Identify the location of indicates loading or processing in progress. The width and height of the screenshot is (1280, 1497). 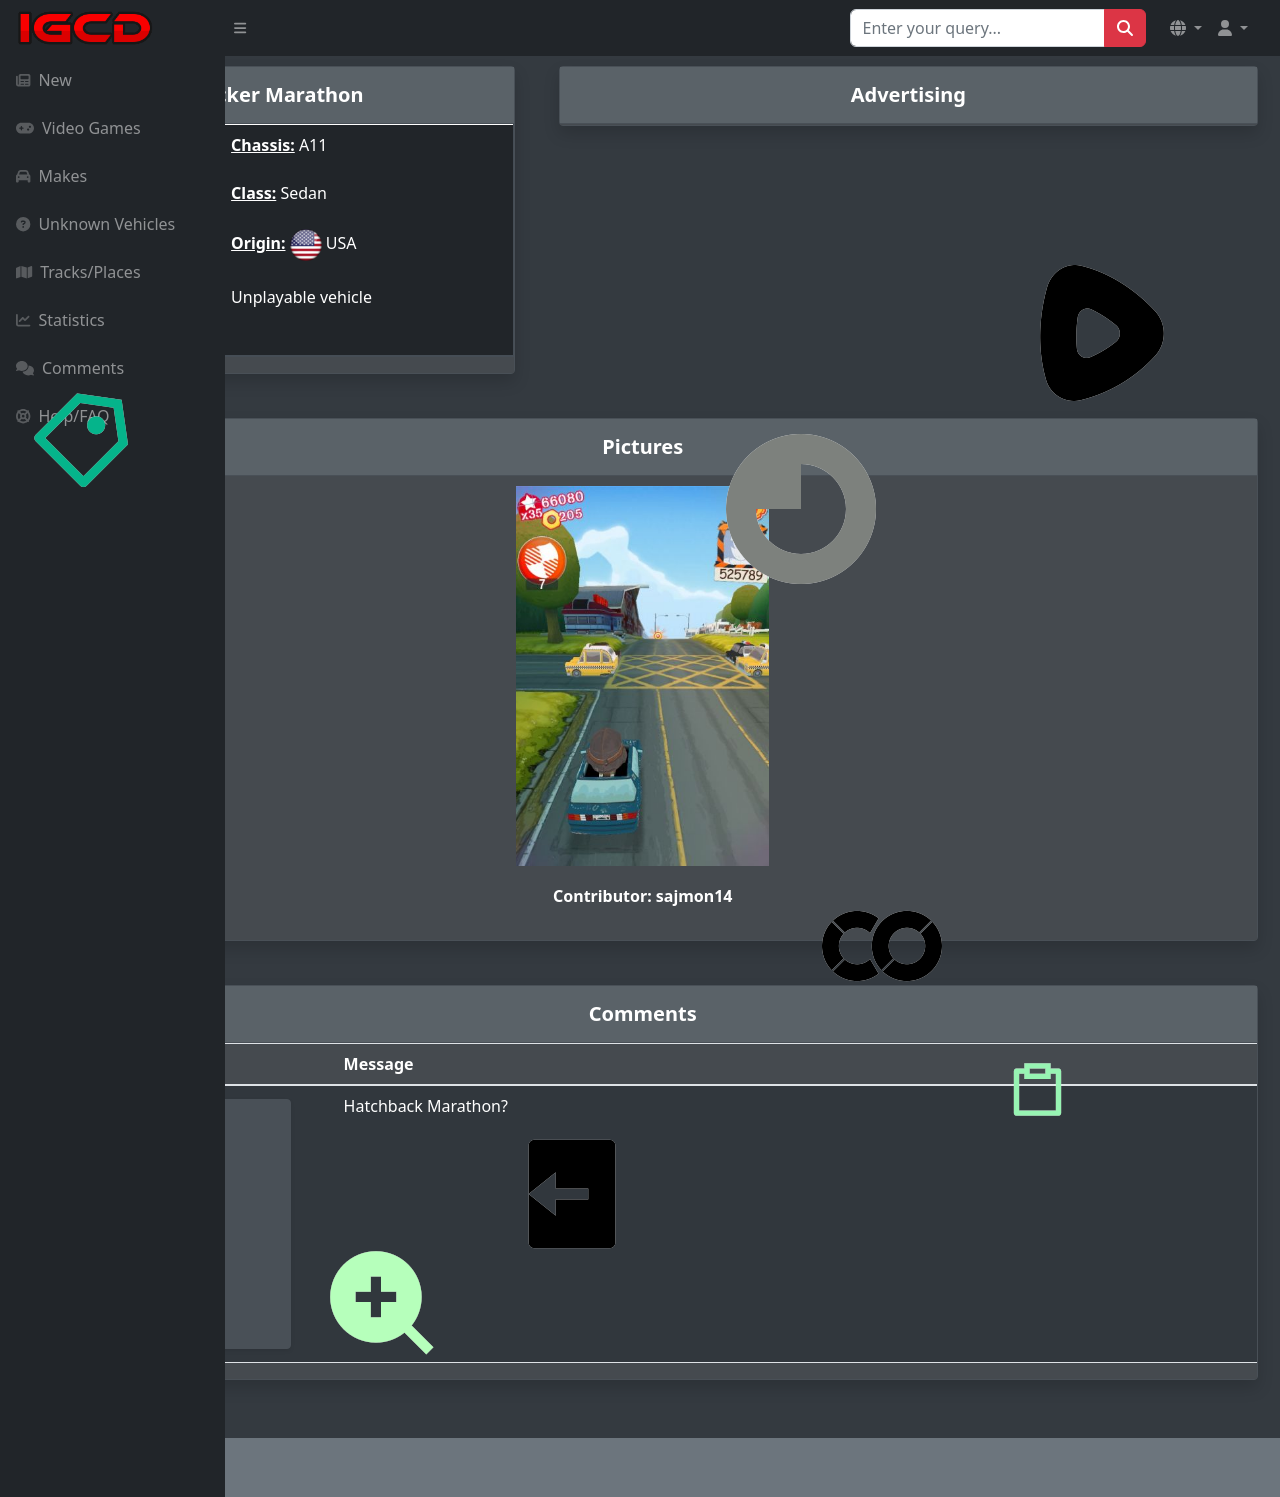
(801, 509).